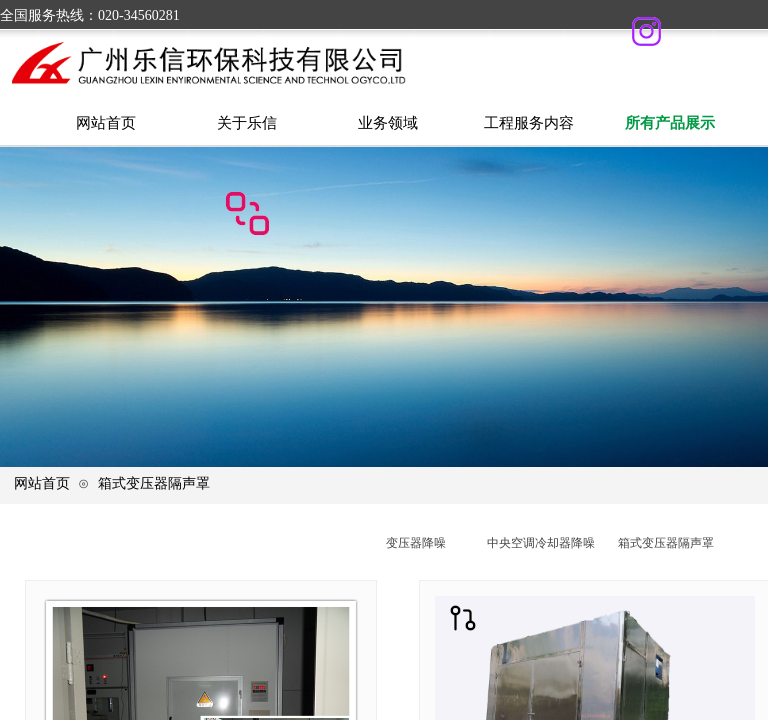 The width and height of the screenshot is (768, 720). Describe the element at coordinates (463, 618) in the screenshot. I see `create a new pull request` at that location.